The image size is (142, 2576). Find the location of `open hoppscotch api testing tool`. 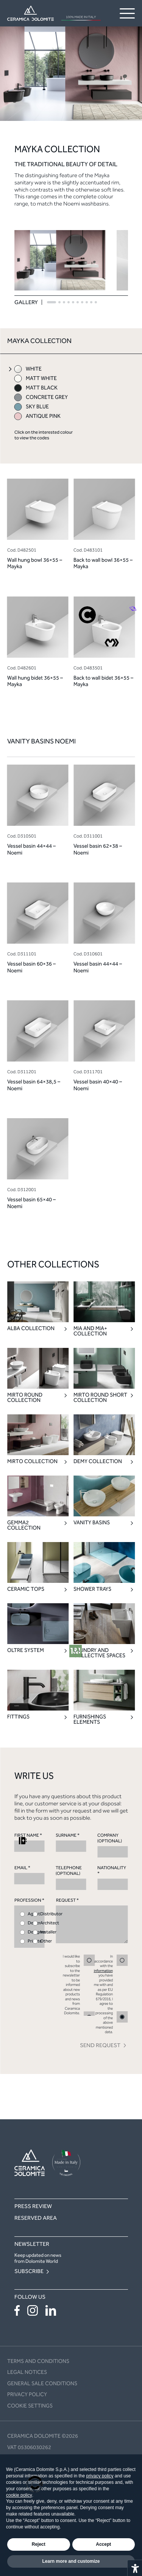

open hoppscotch api testing tool is located at coordinates (133, 609).